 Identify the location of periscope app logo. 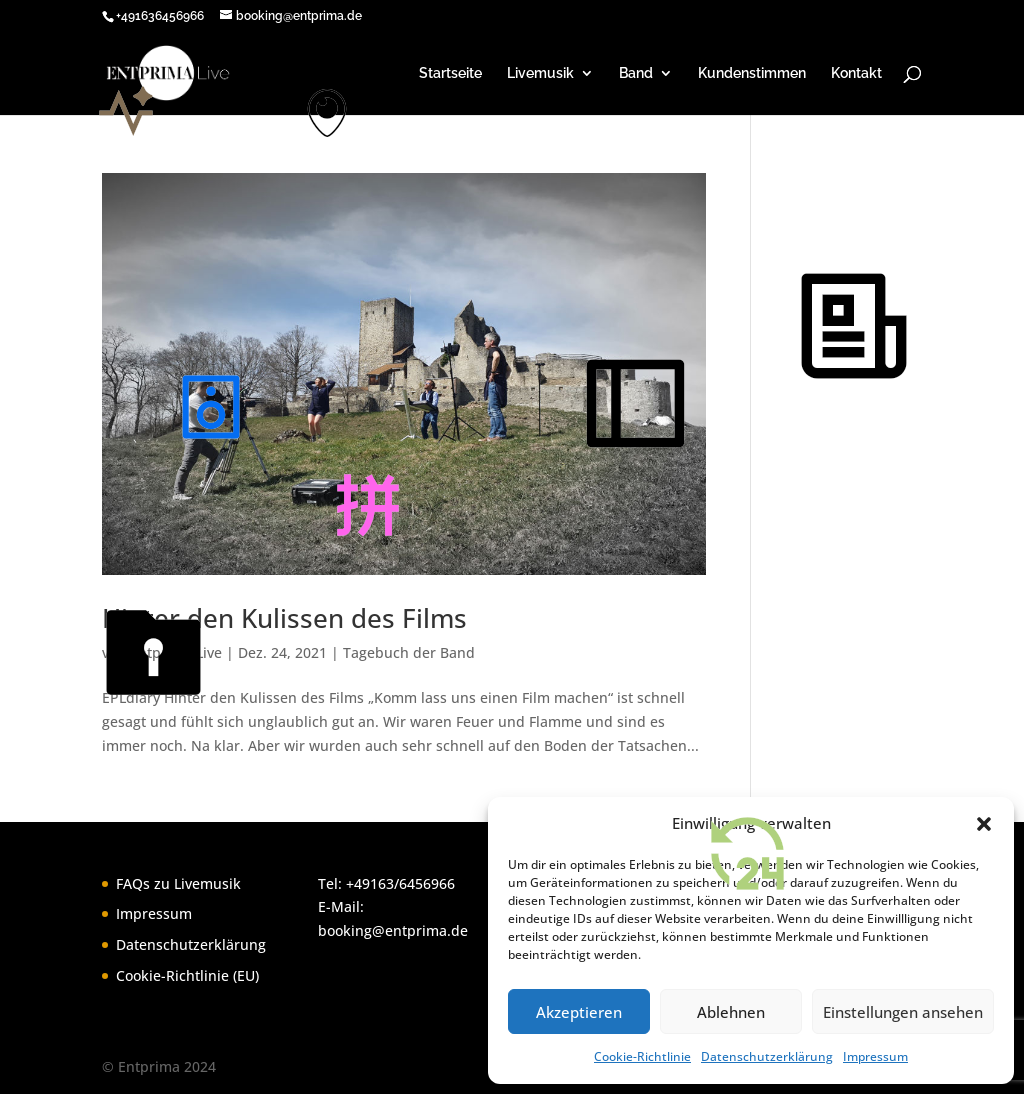
(327, 113).